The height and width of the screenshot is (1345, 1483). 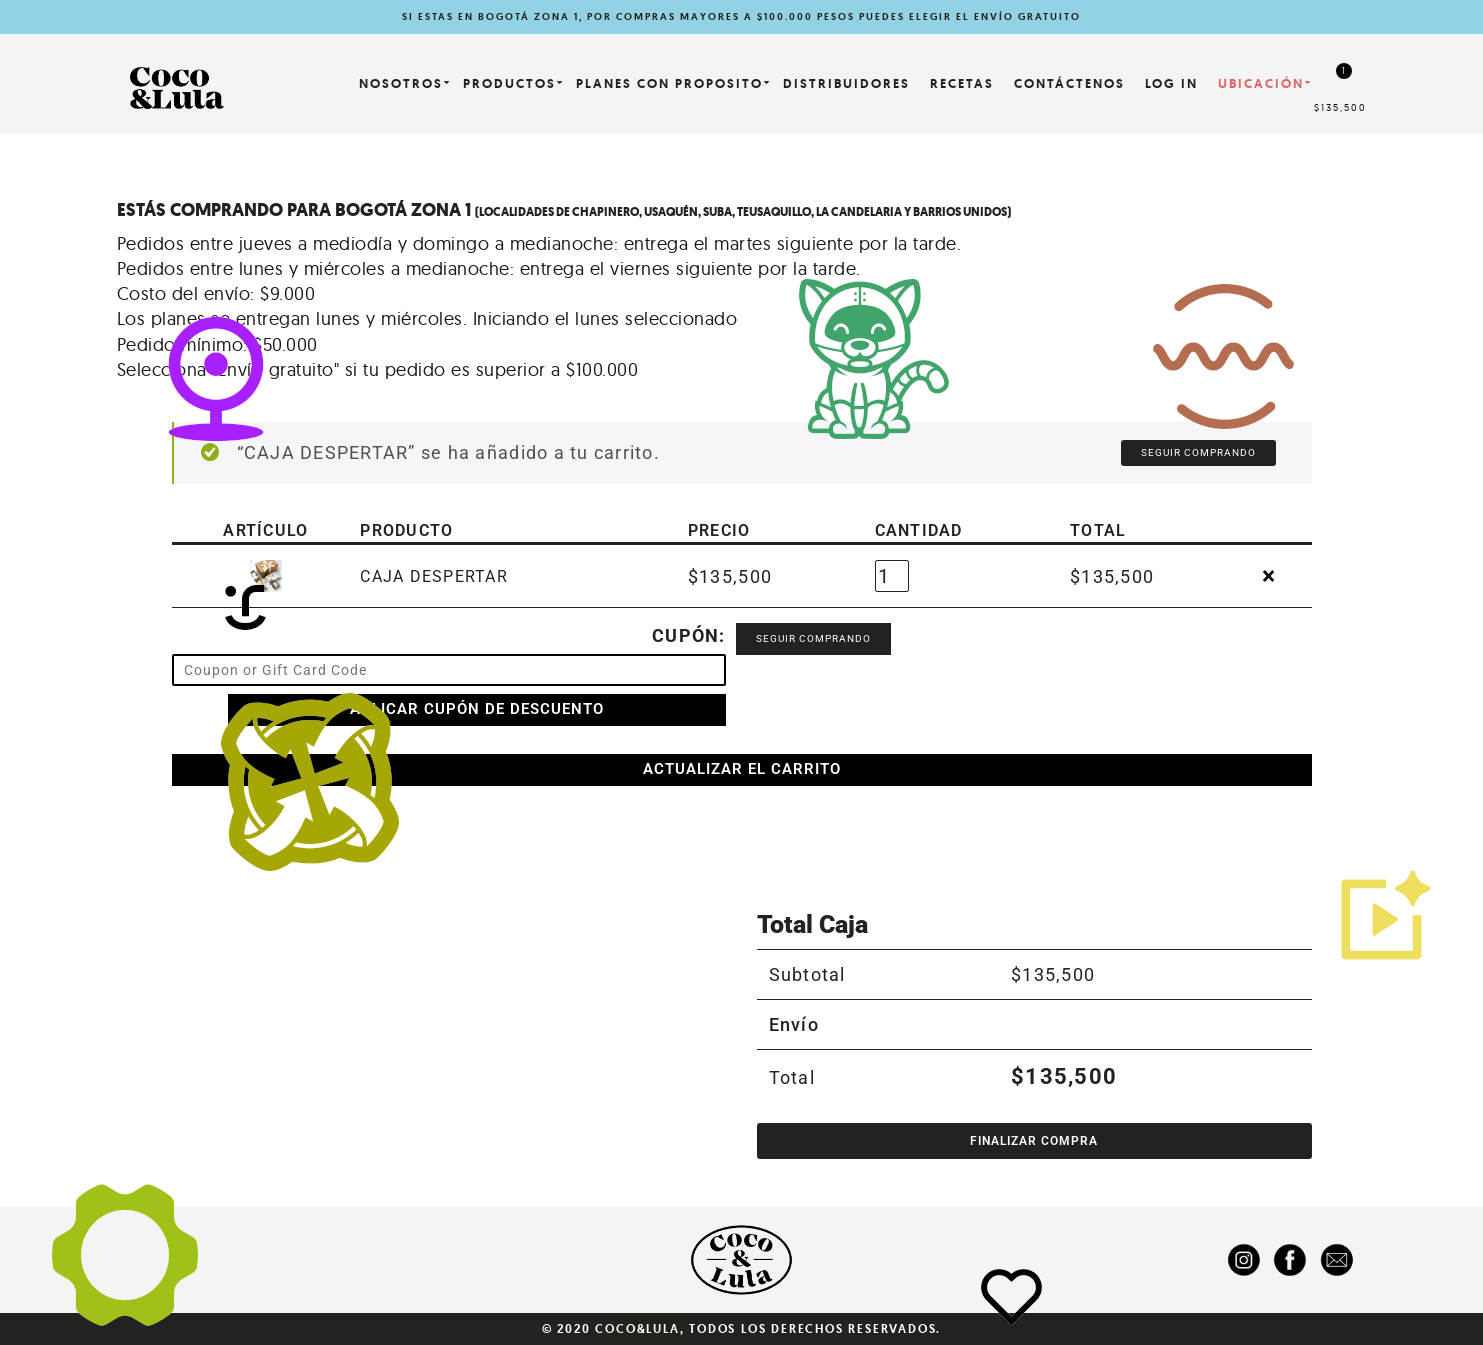 What do you see at coordinates (874, 359) in the screenshot?
I see `tekton CI/CD pipeline platform logo` at bounding box center [874, 359].